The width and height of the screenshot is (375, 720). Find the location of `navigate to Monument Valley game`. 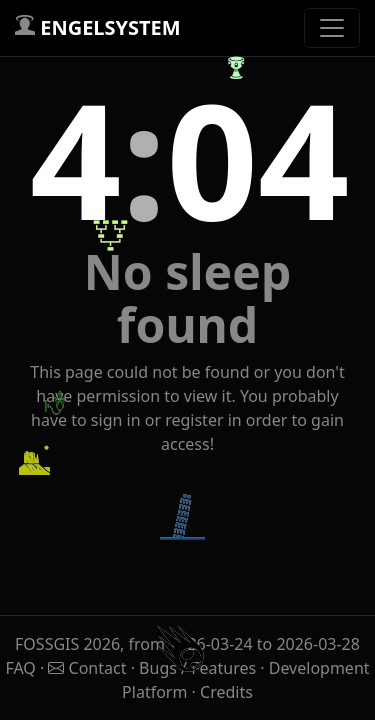

navigate to Monument Valley game is located at coordinates (34, 459).